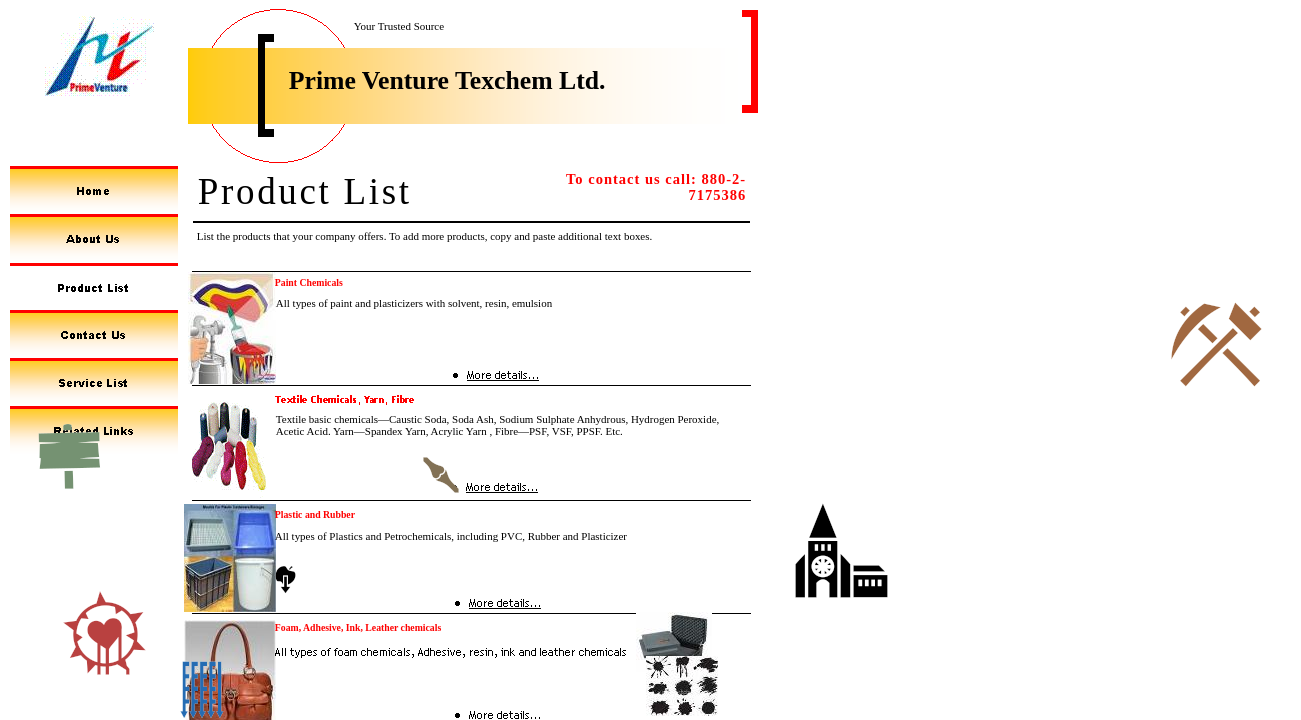 This screenshot has height=720, width=1301. I want to click on indicates gravitational force or physics simulation, so click(285, 579).